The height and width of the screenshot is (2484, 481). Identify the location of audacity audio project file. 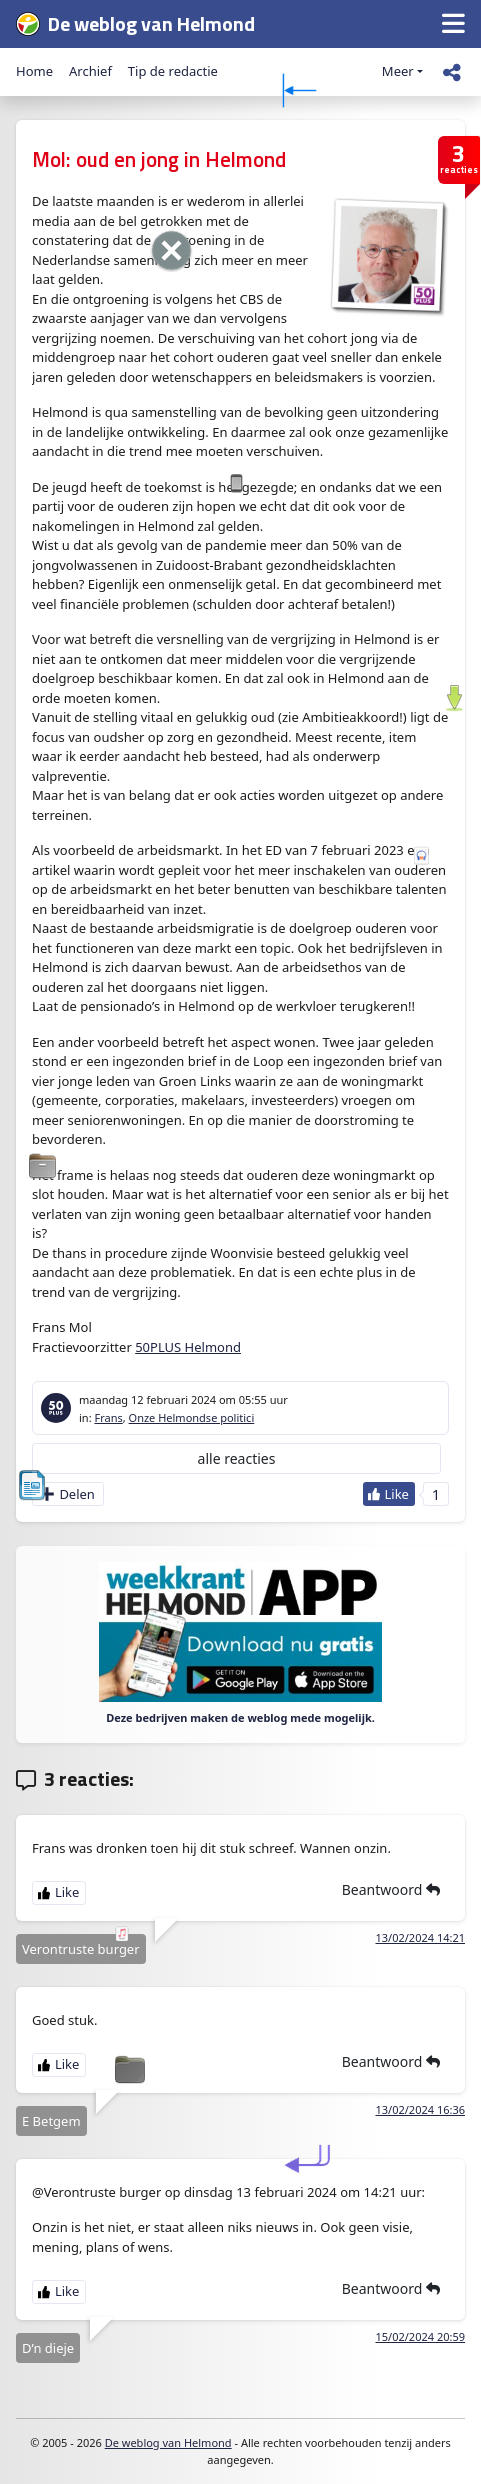
(421, 855).